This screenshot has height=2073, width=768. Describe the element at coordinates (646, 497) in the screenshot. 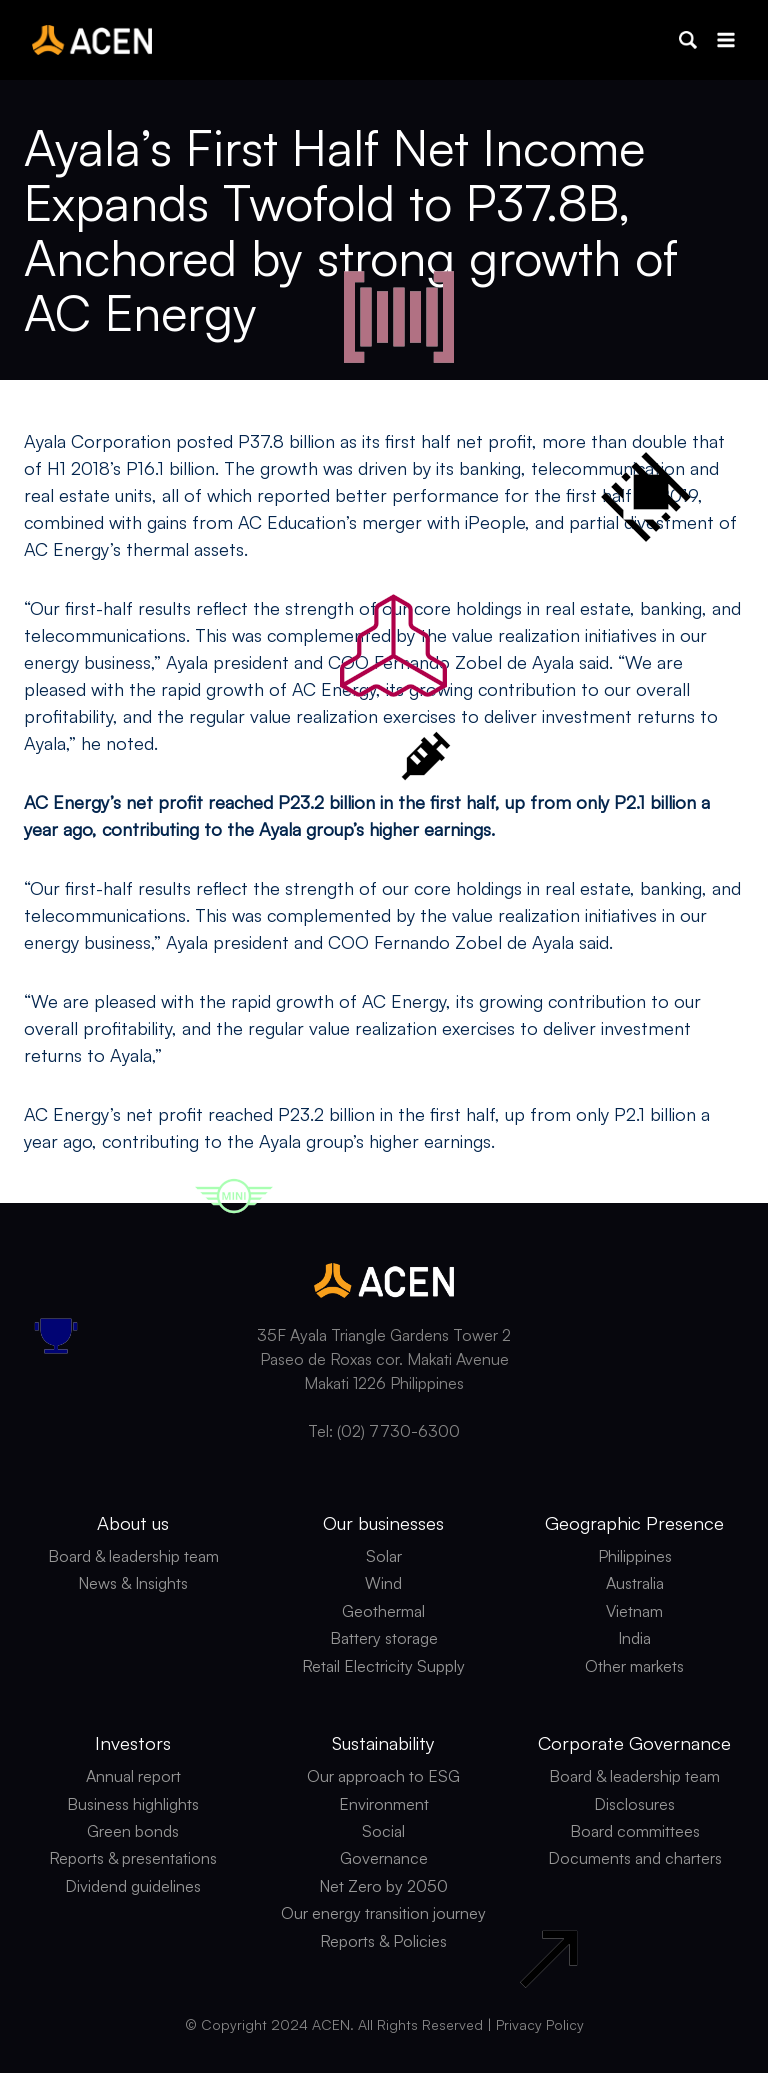

I see `open raycast app` at that location.